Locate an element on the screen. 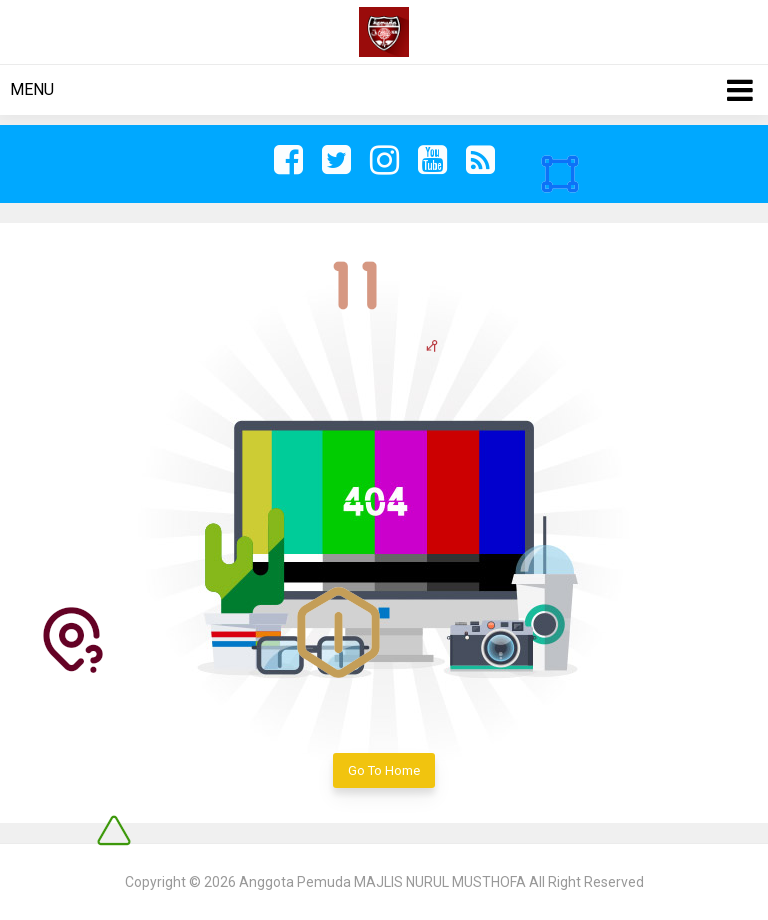  indicates a warning or caution state is located at coordinates (114, 831).